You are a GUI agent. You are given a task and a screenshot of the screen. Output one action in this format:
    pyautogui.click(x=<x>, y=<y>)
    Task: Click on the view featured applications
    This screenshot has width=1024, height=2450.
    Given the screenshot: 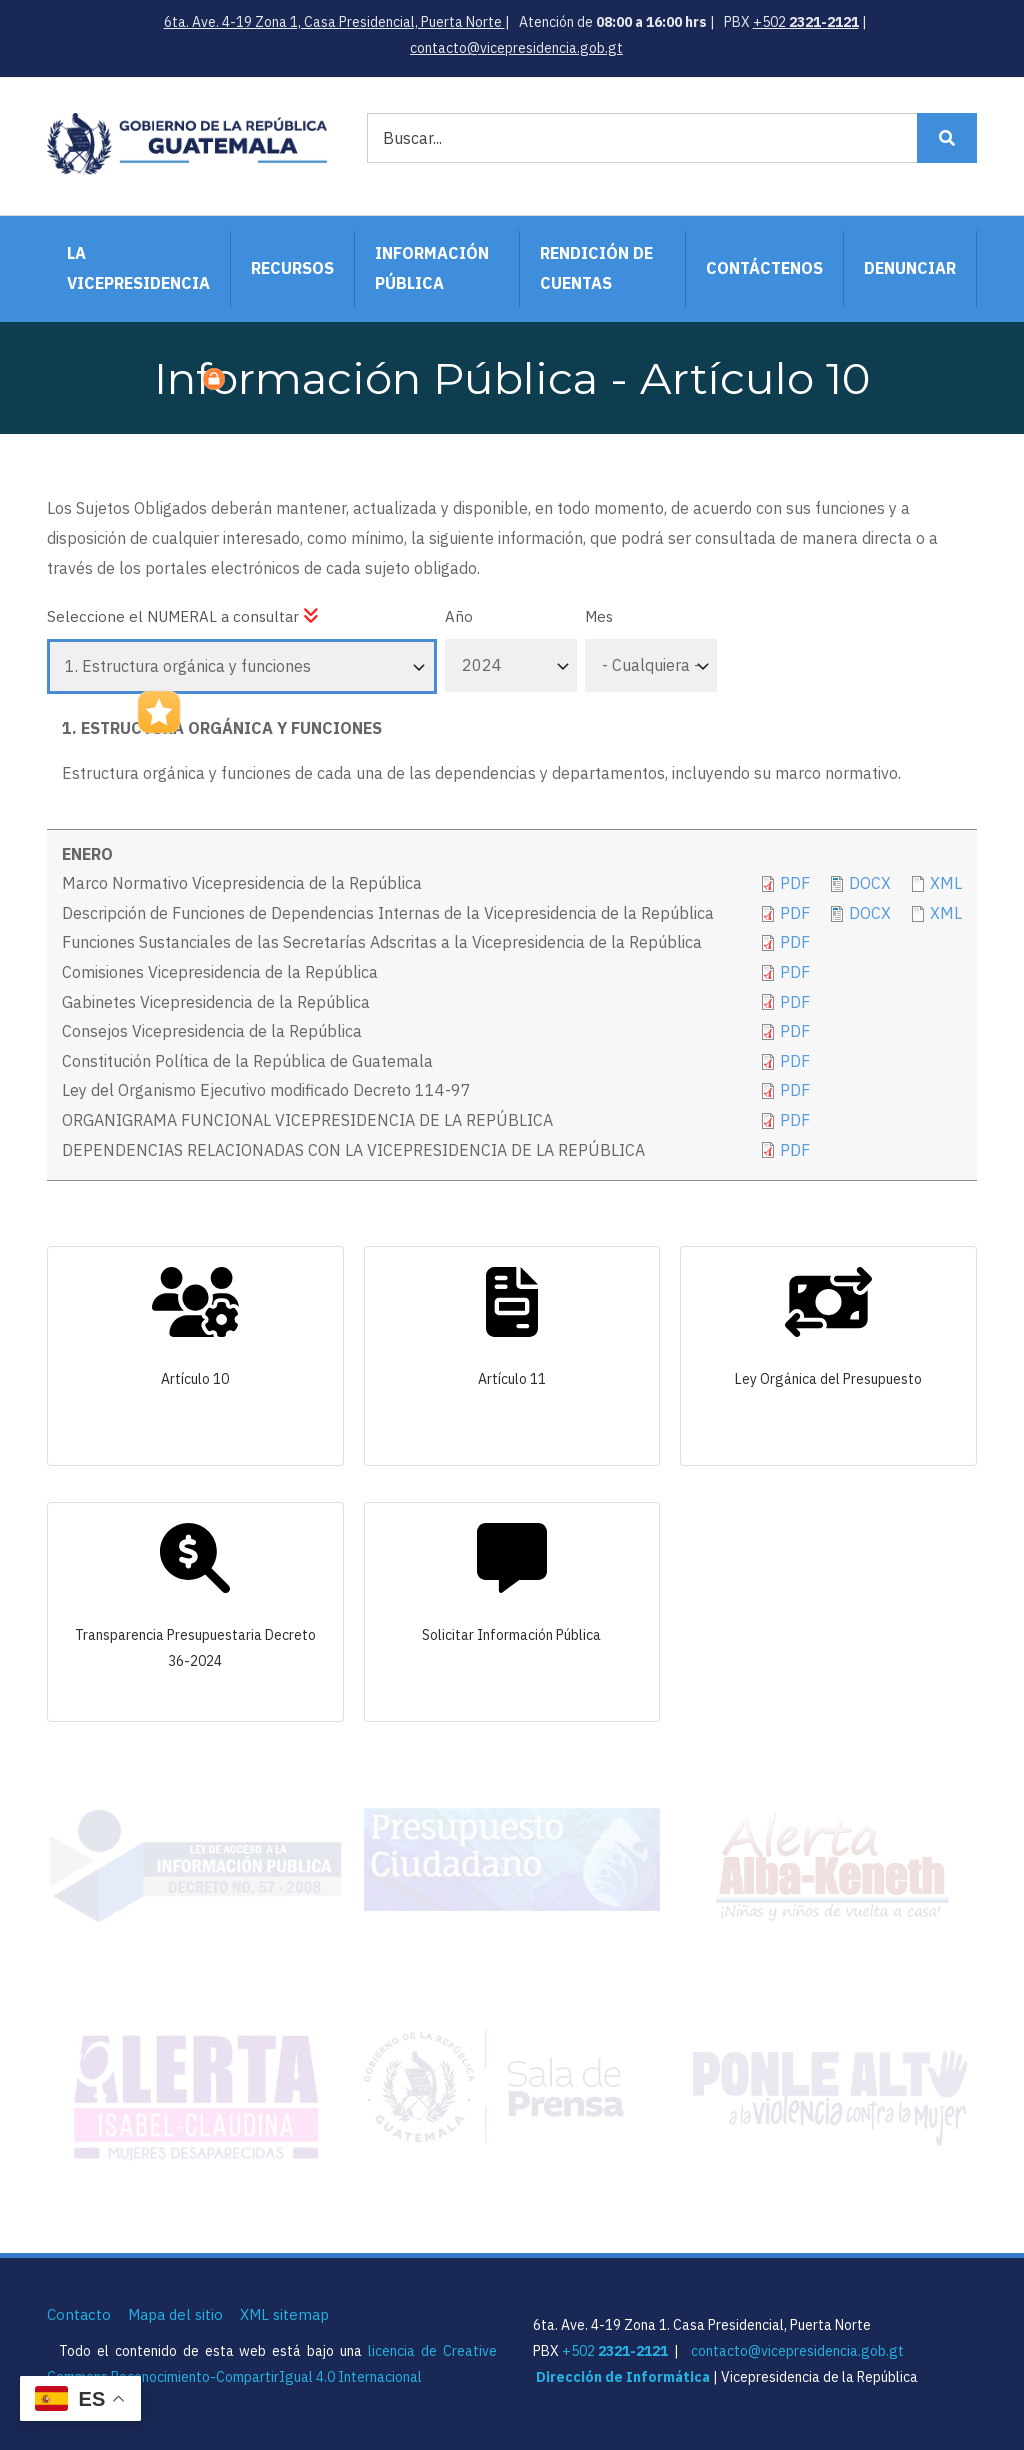 What is the action you would take?
    pyautogui.click(x=159, y=712)
    